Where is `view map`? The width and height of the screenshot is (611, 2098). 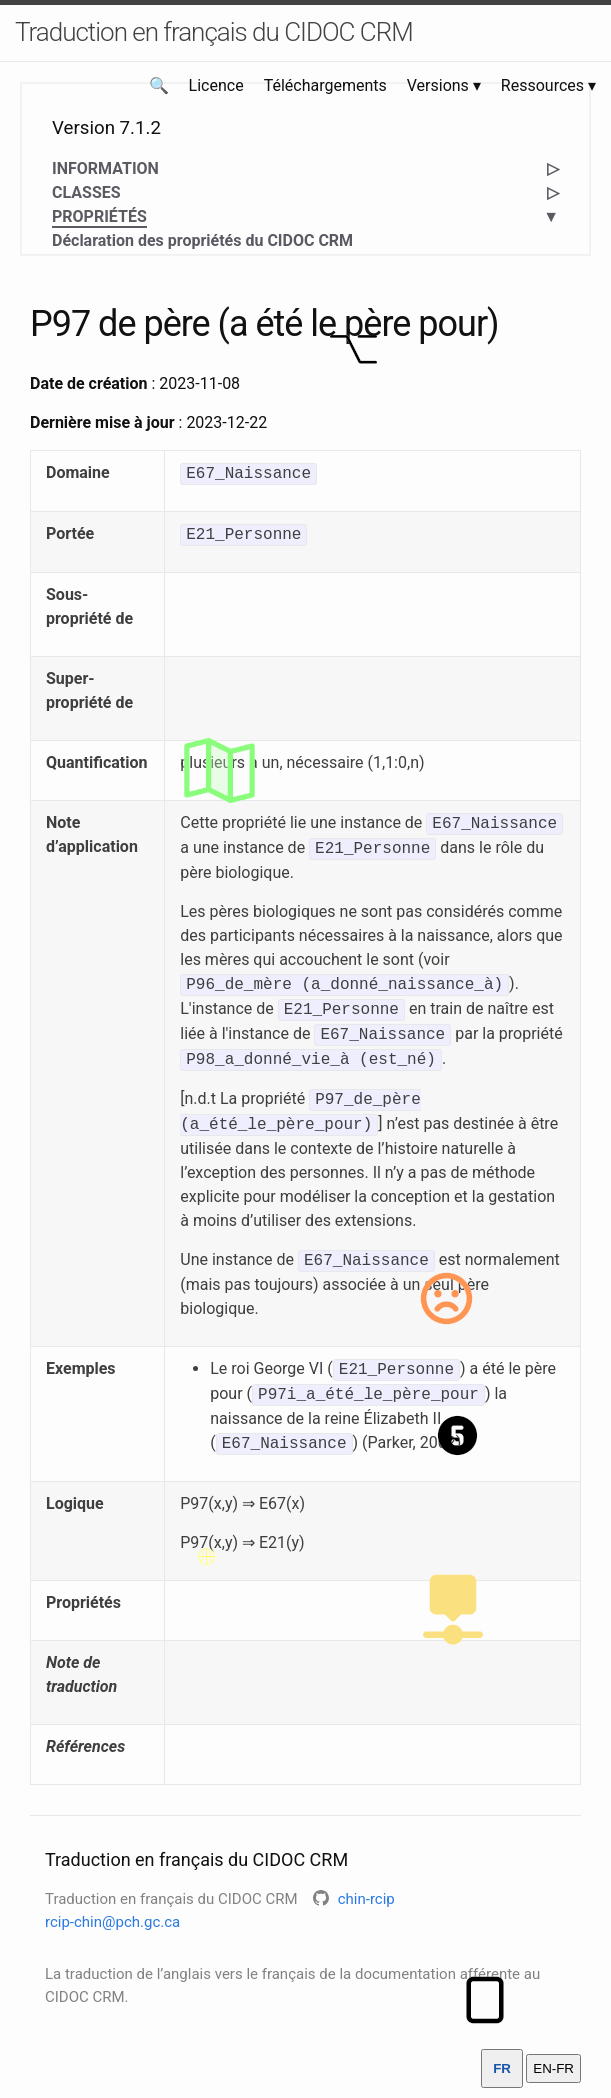 view map is located at coordinates (219, 770).